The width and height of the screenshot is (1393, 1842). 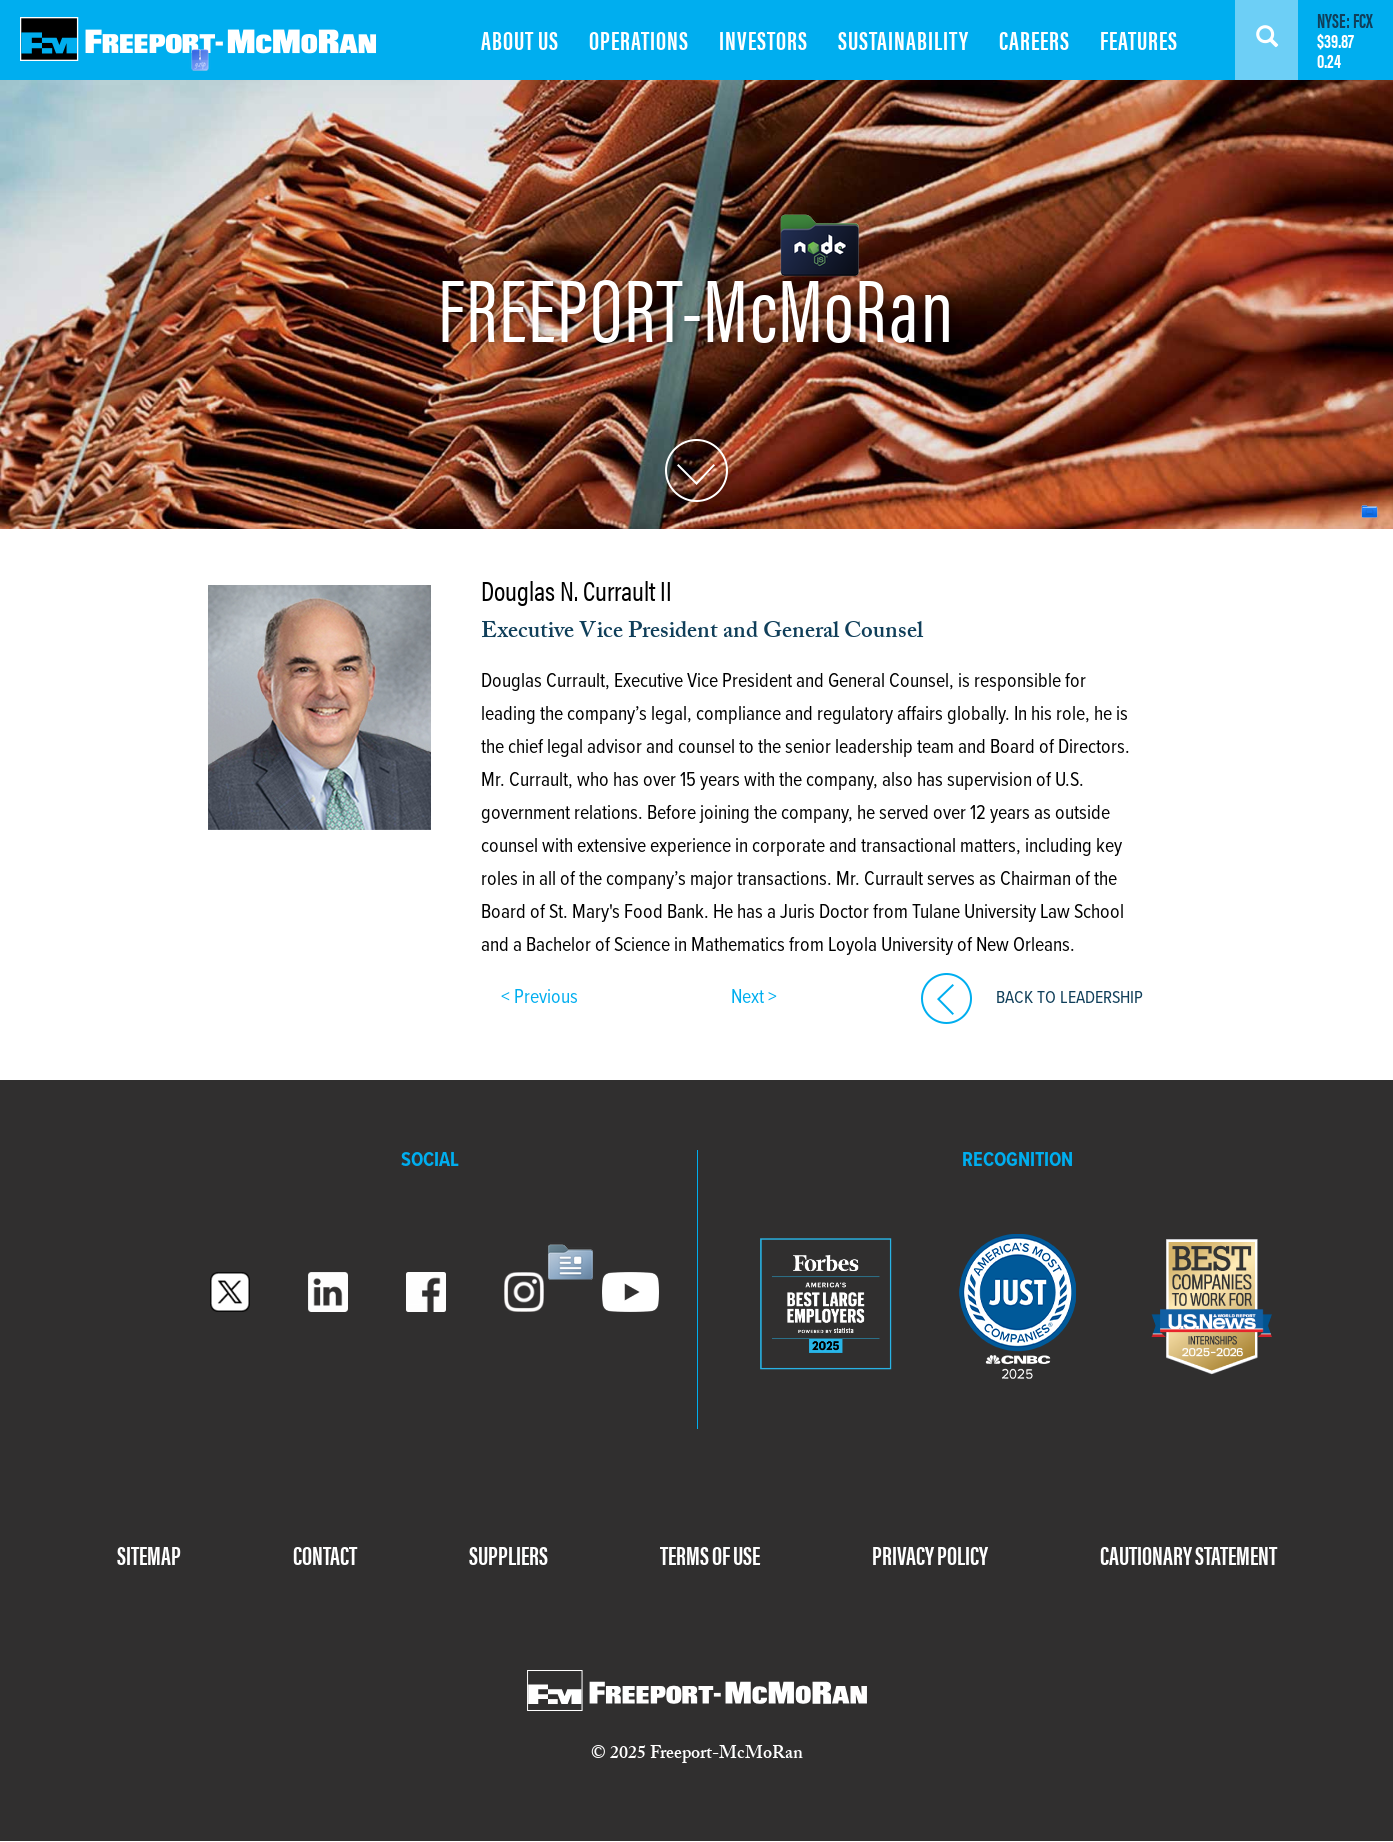 What do you see at coordinates (200, 60) in the screenshot?
I see `a gzip compressed archive file` at bounding box center [200, 60].